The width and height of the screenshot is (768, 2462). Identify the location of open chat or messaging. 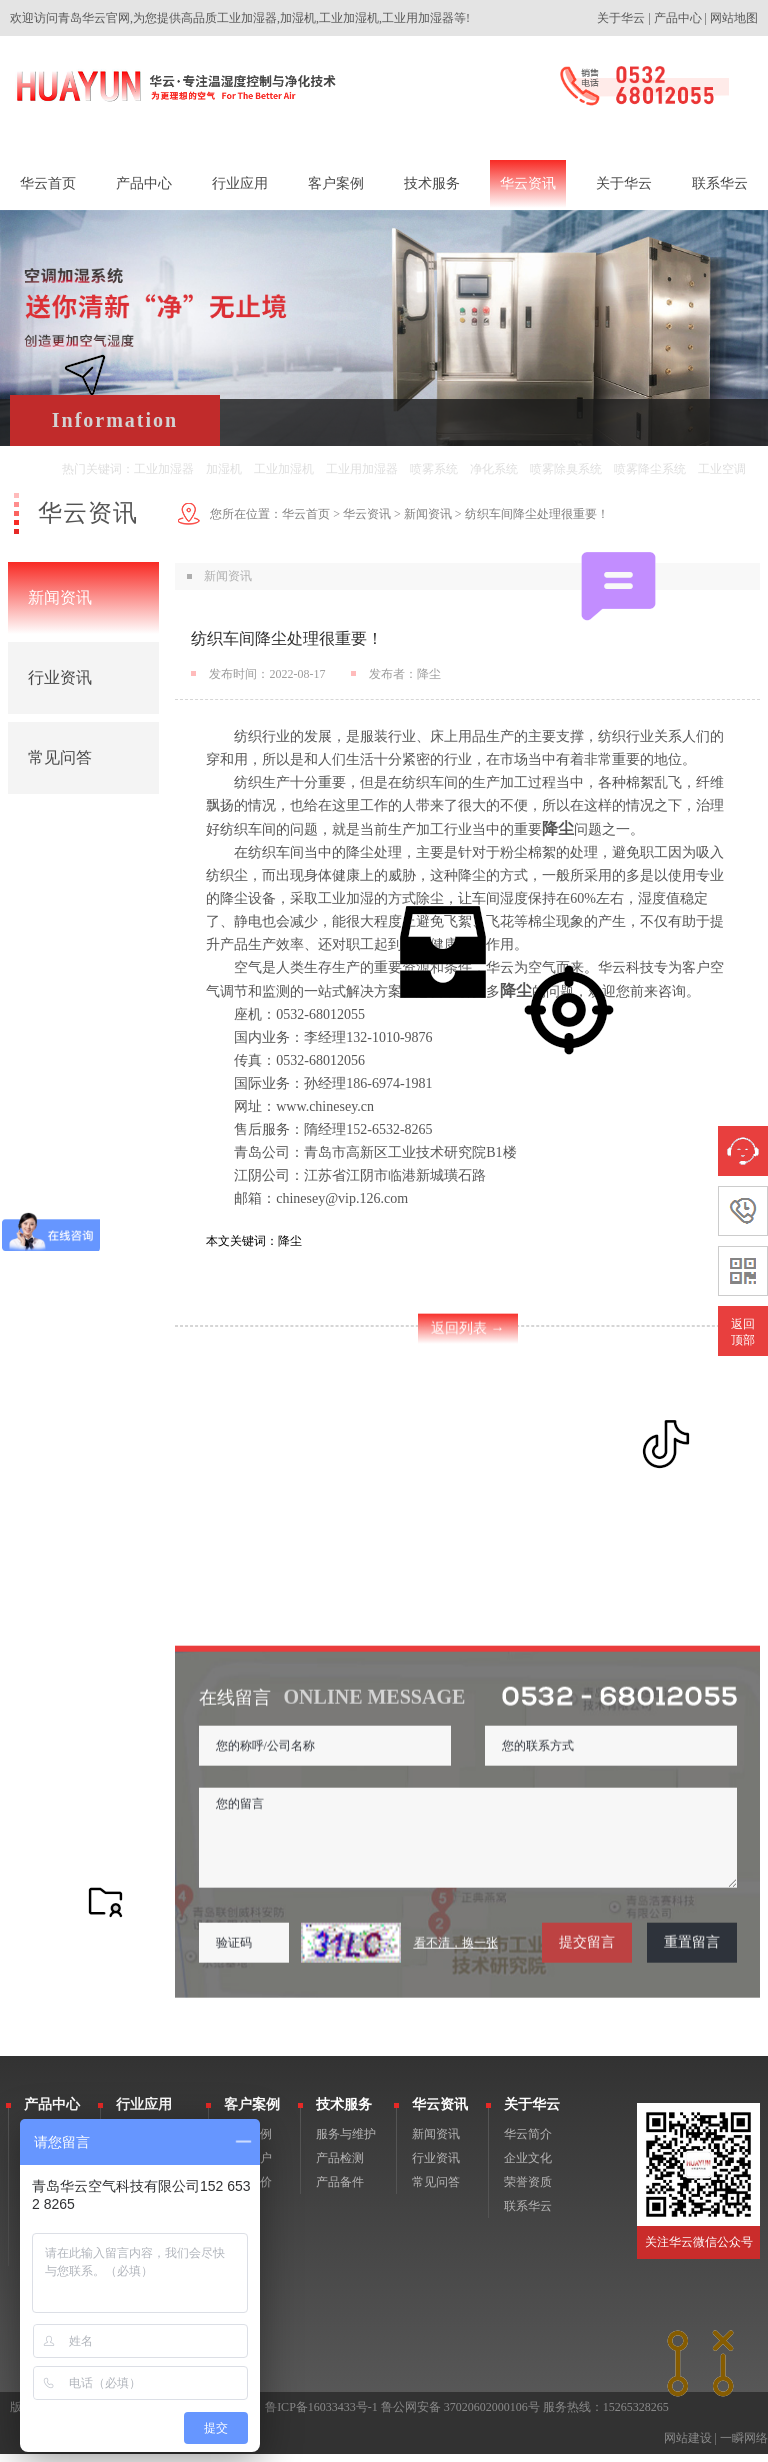
(618, 580).